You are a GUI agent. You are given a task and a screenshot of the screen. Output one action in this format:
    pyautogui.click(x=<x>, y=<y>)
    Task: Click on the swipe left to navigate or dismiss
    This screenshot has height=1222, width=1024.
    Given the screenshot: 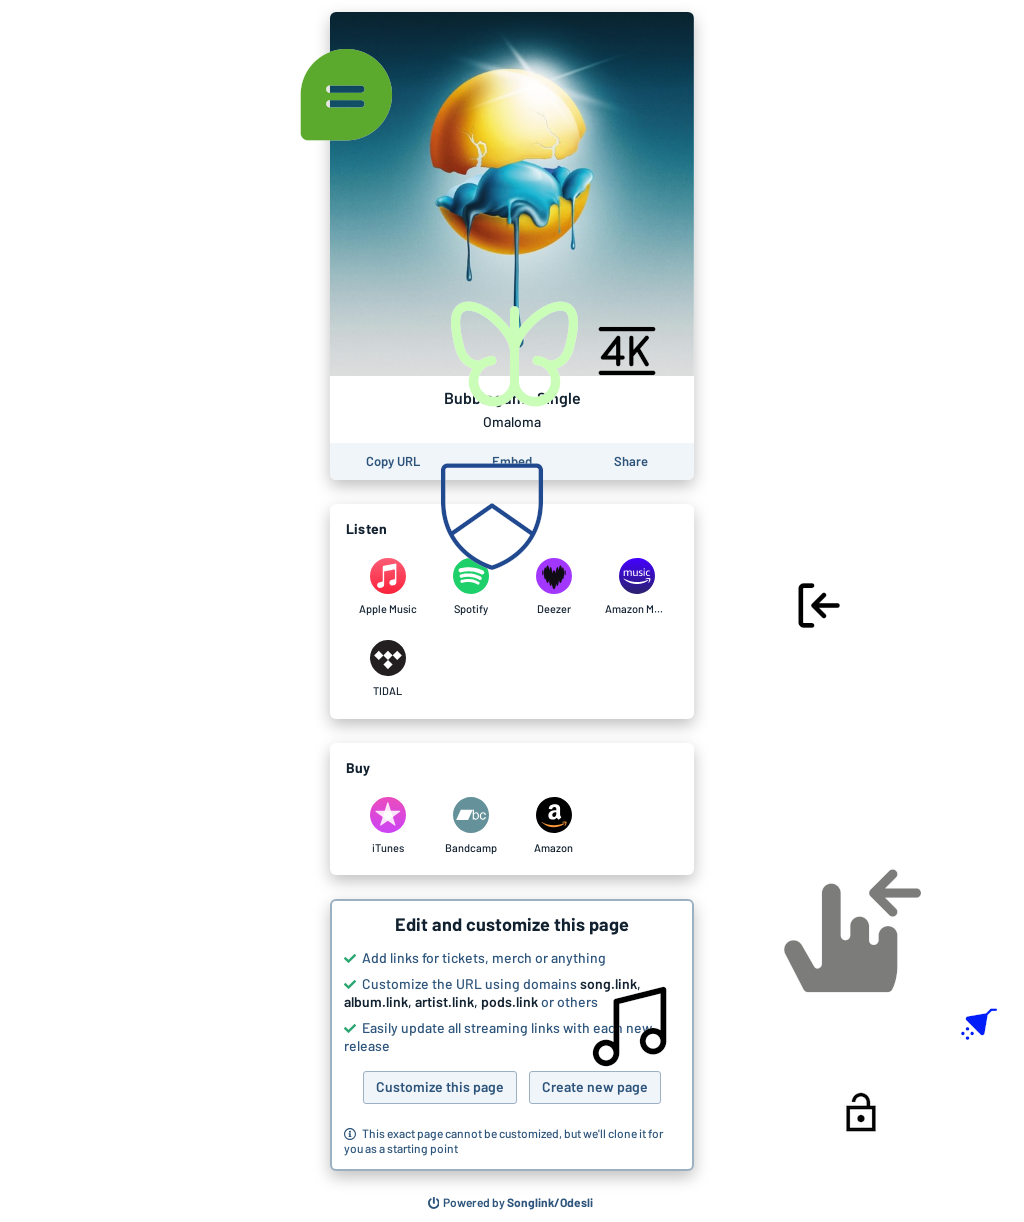 What is the action you would take?
    pyautogui.click(x=845, y=935)
    